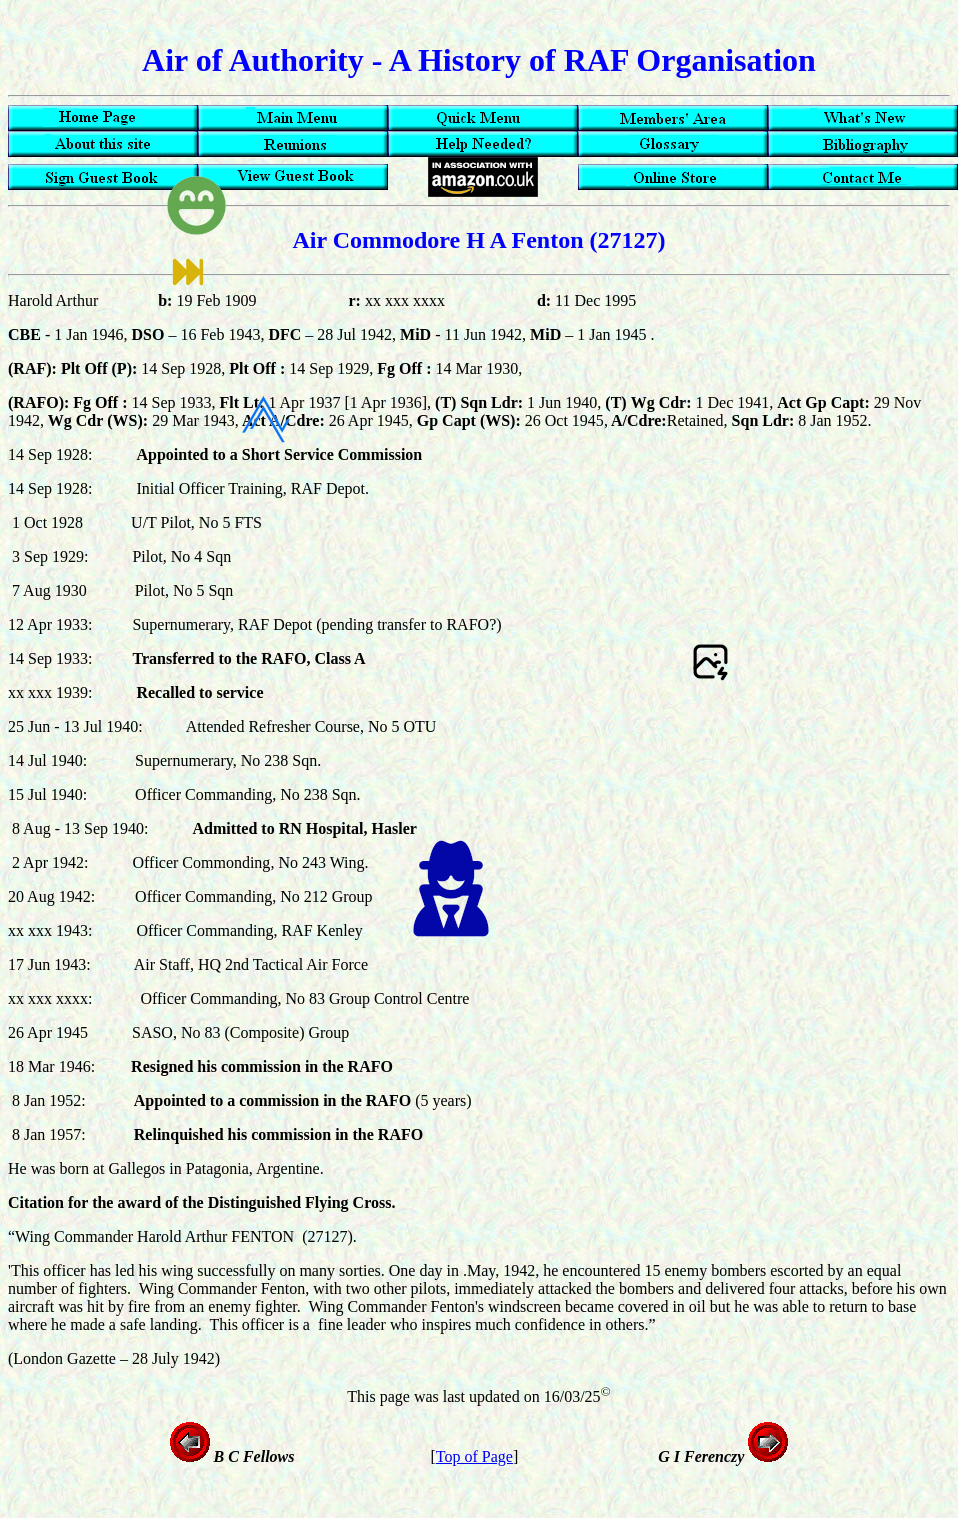  Describe the element at coordinates (188, 272) in the screenshot. I see `skip to next track` at that location.